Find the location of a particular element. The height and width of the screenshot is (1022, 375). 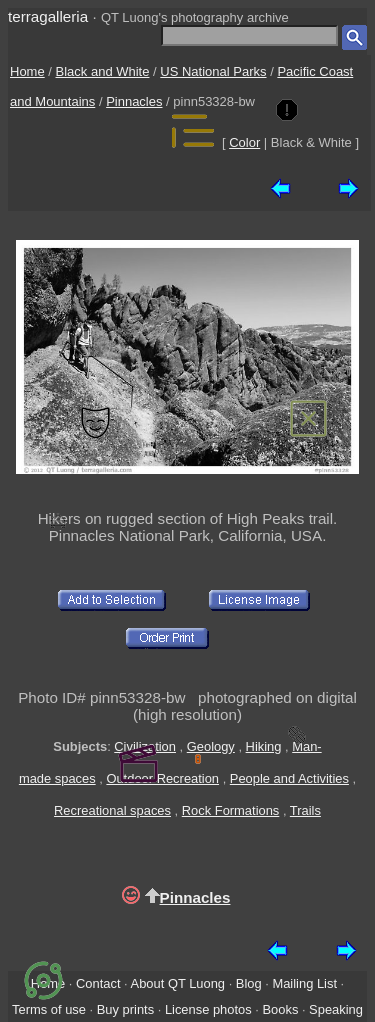

insert a block quote is located at coordinates (193, 130).